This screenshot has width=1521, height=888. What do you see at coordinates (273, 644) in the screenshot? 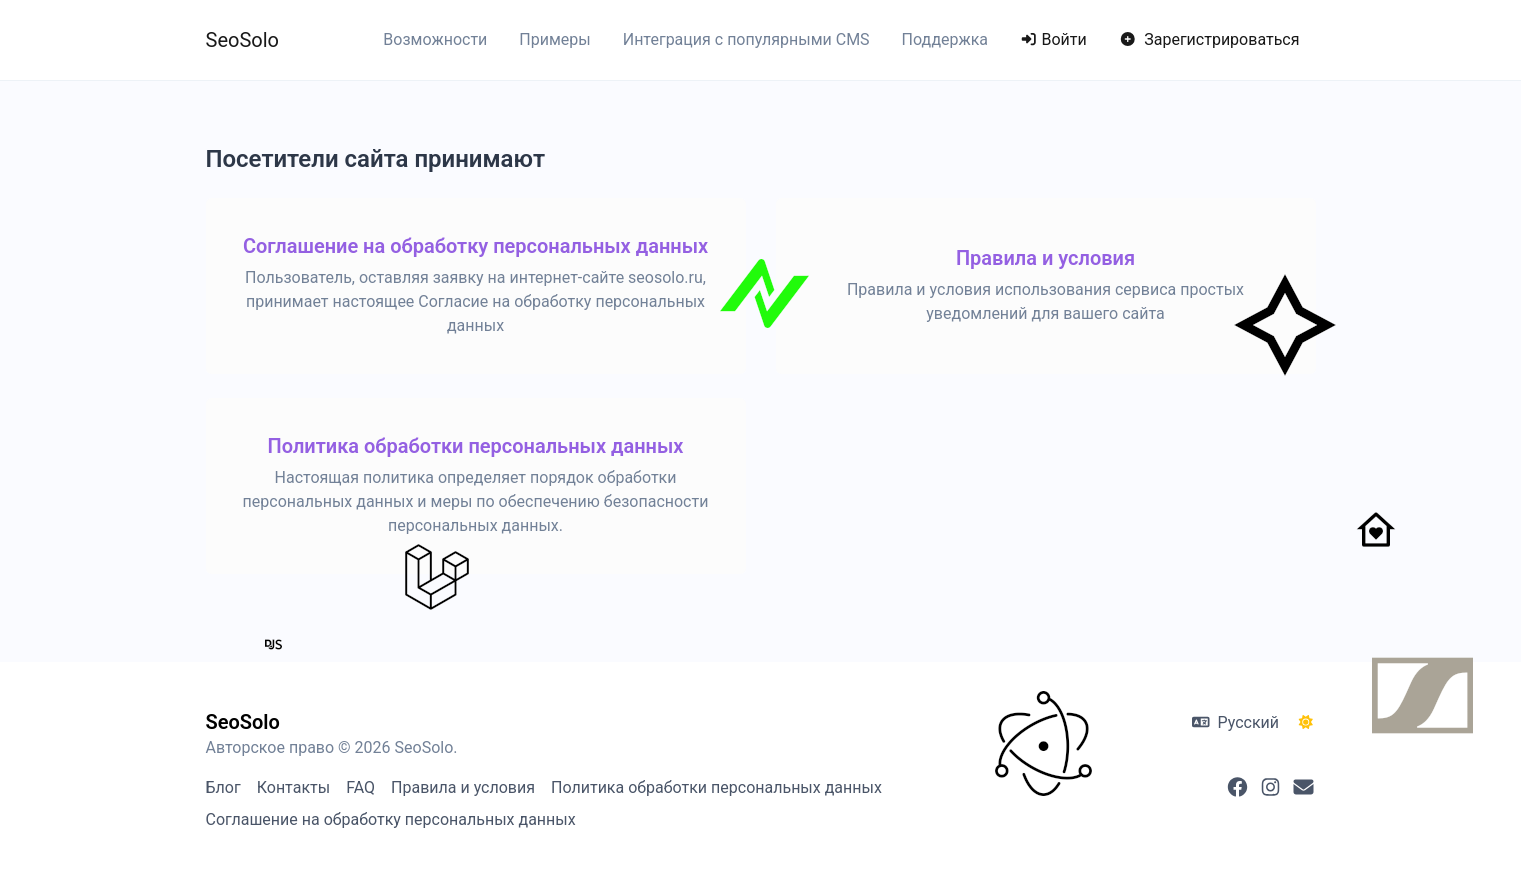
I see `discord.js library or project branding` at bounding box center [273, 644].